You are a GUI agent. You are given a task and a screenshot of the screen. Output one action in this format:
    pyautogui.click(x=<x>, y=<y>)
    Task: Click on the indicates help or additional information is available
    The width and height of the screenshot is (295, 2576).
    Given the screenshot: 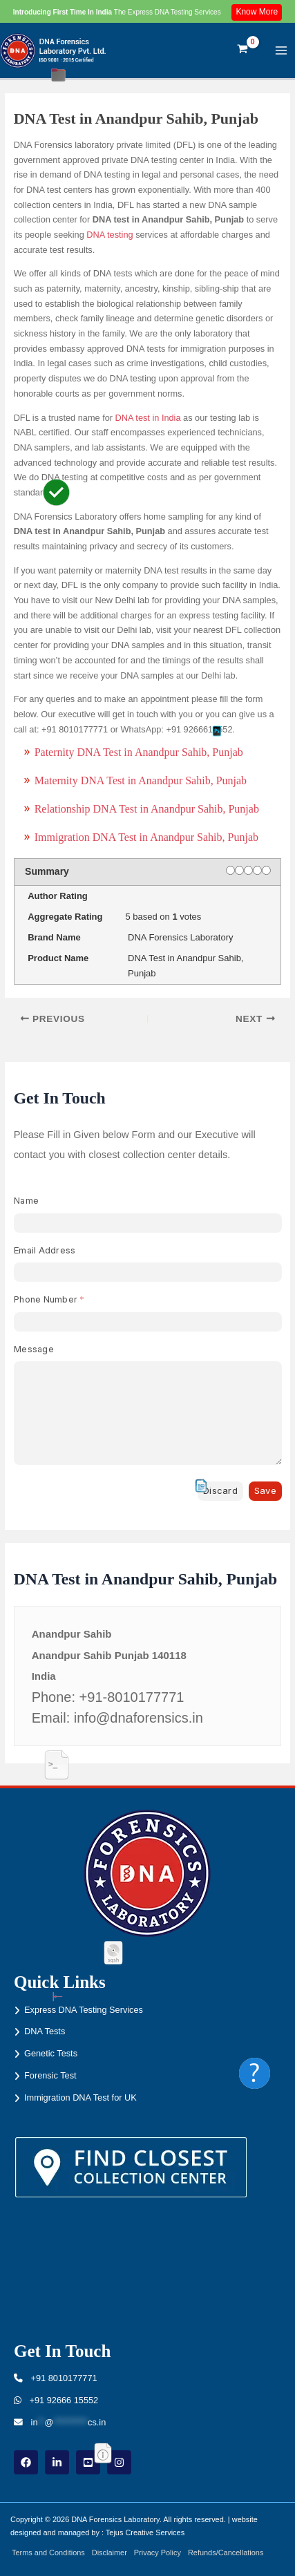 What is the action you would take?
    pyautogui.click(x=254, y=2072)
    